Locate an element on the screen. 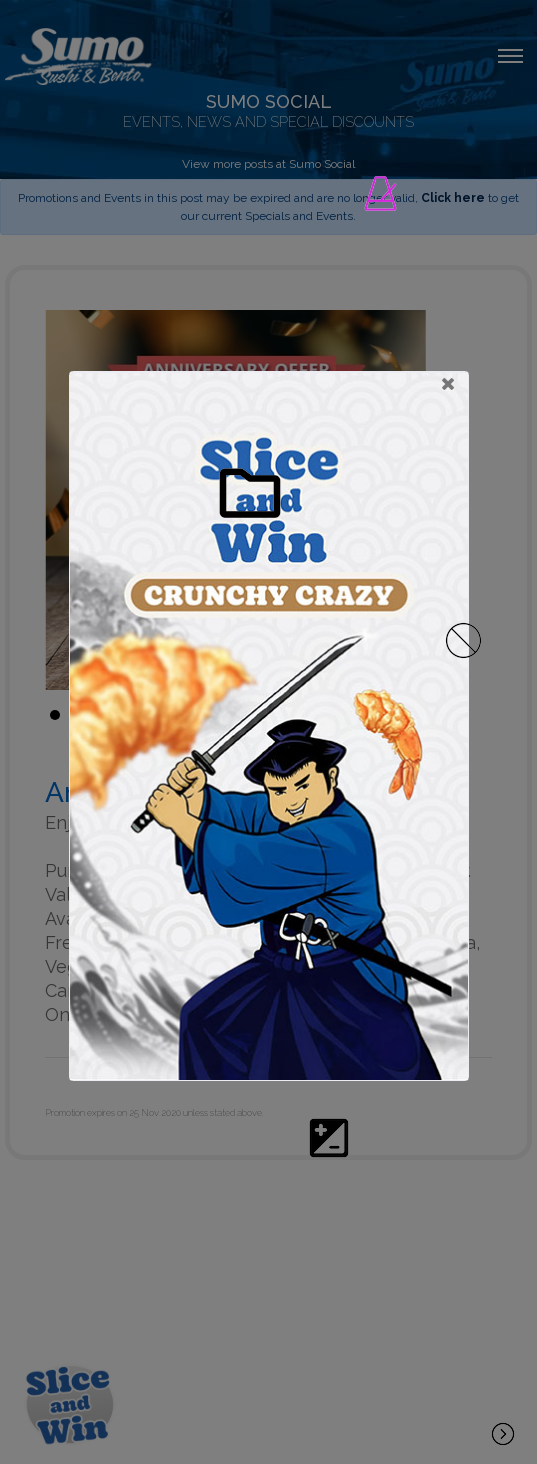  adjust camera ISO sensitivity settings is located at coordinates (329, 1138).